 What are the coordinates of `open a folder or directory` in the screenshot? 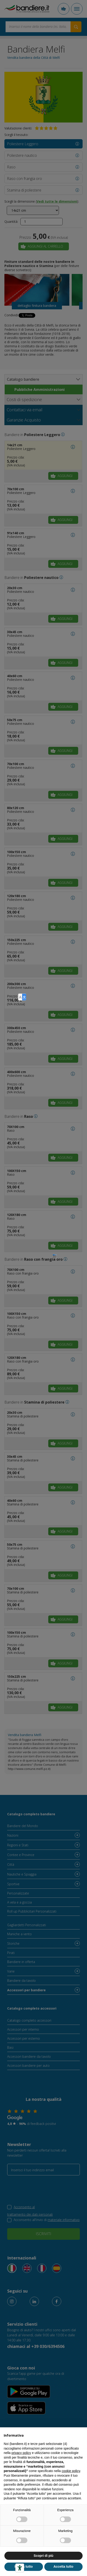 It's located at (55, 1256).